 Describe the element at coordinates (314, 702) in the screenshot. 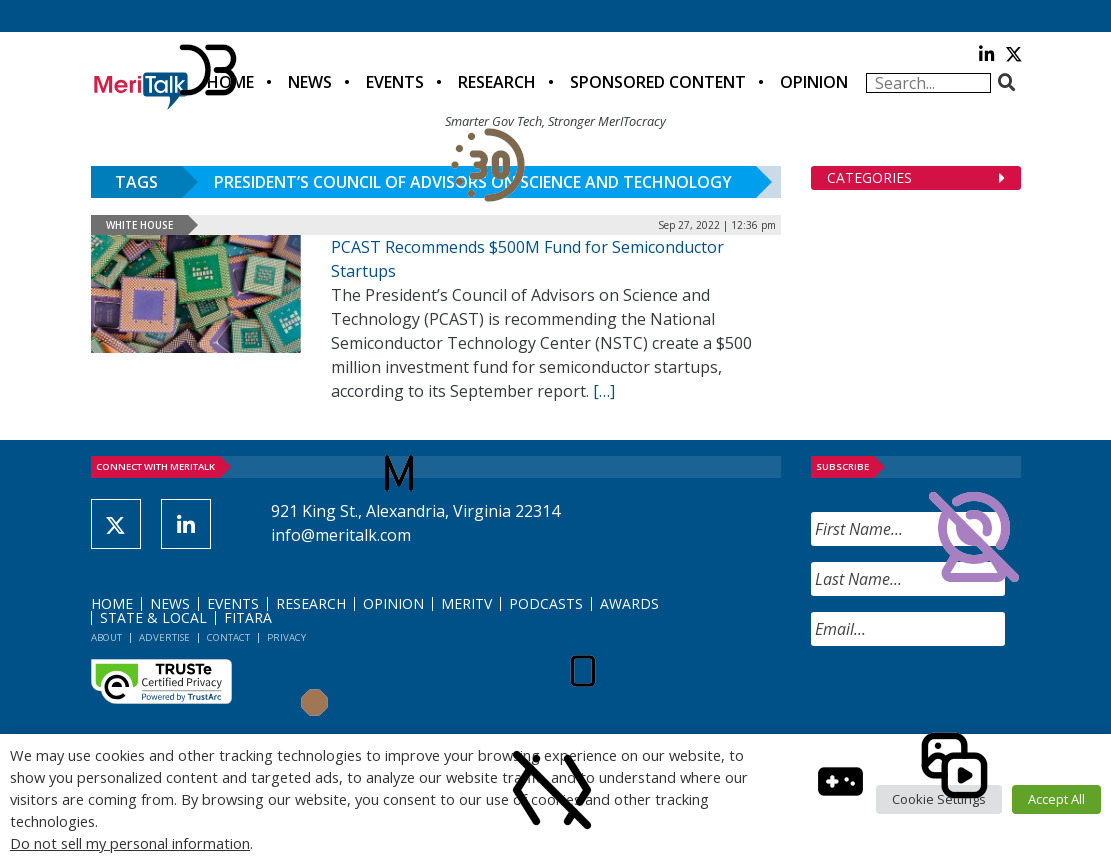

I see `stop or halt action indicator` at that location.